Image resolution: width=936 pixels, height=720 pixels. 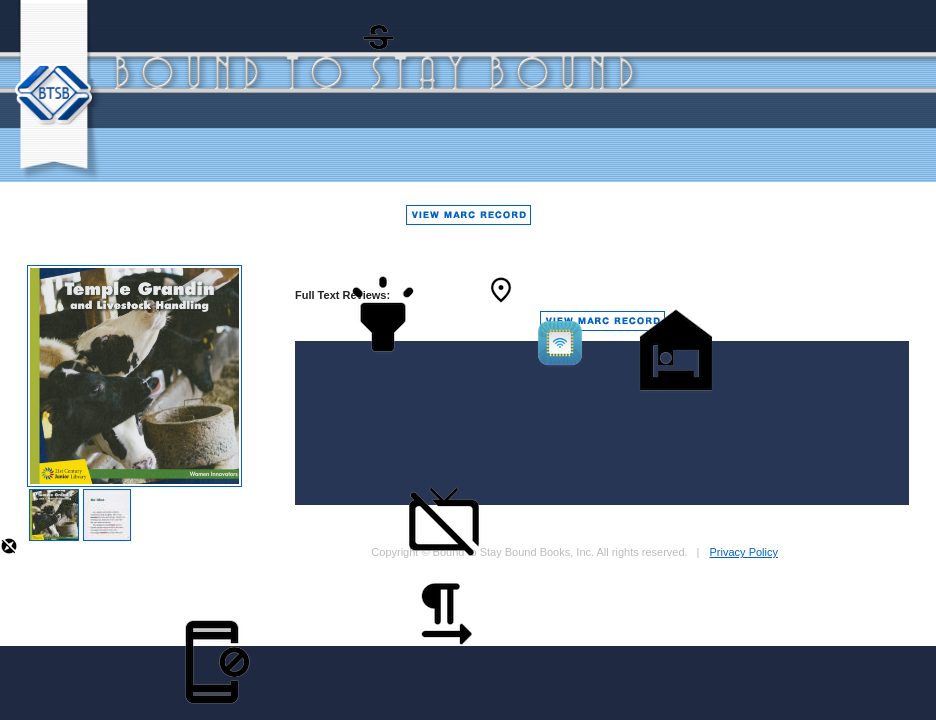 I want to click on apply strikethrough formatting to selected text, so click(x=378, y=39).